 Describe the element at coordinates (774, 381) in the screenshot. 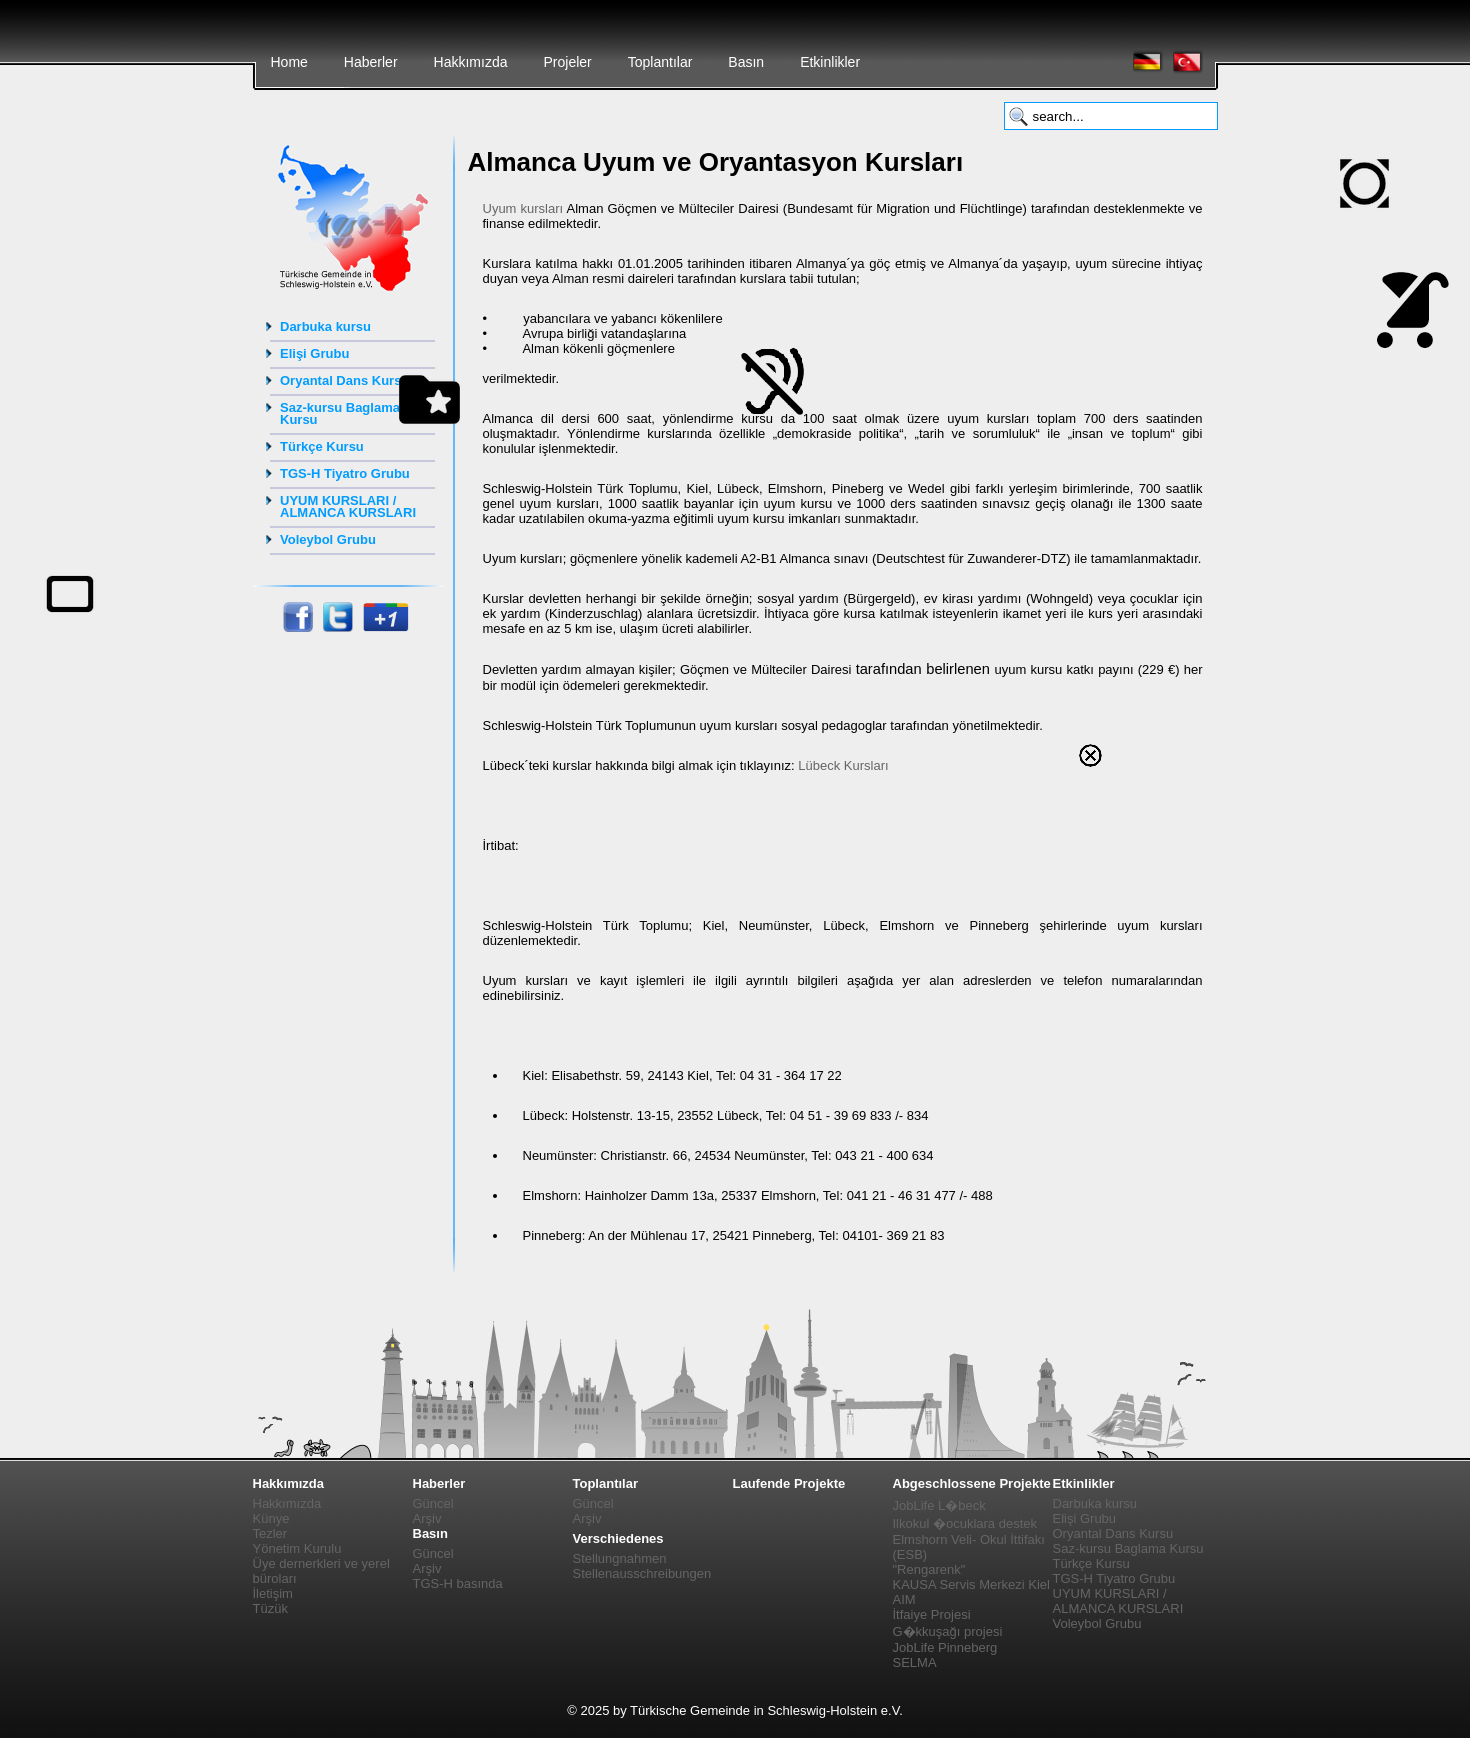

I see `indicates hearing assistance is disabled` at that location.